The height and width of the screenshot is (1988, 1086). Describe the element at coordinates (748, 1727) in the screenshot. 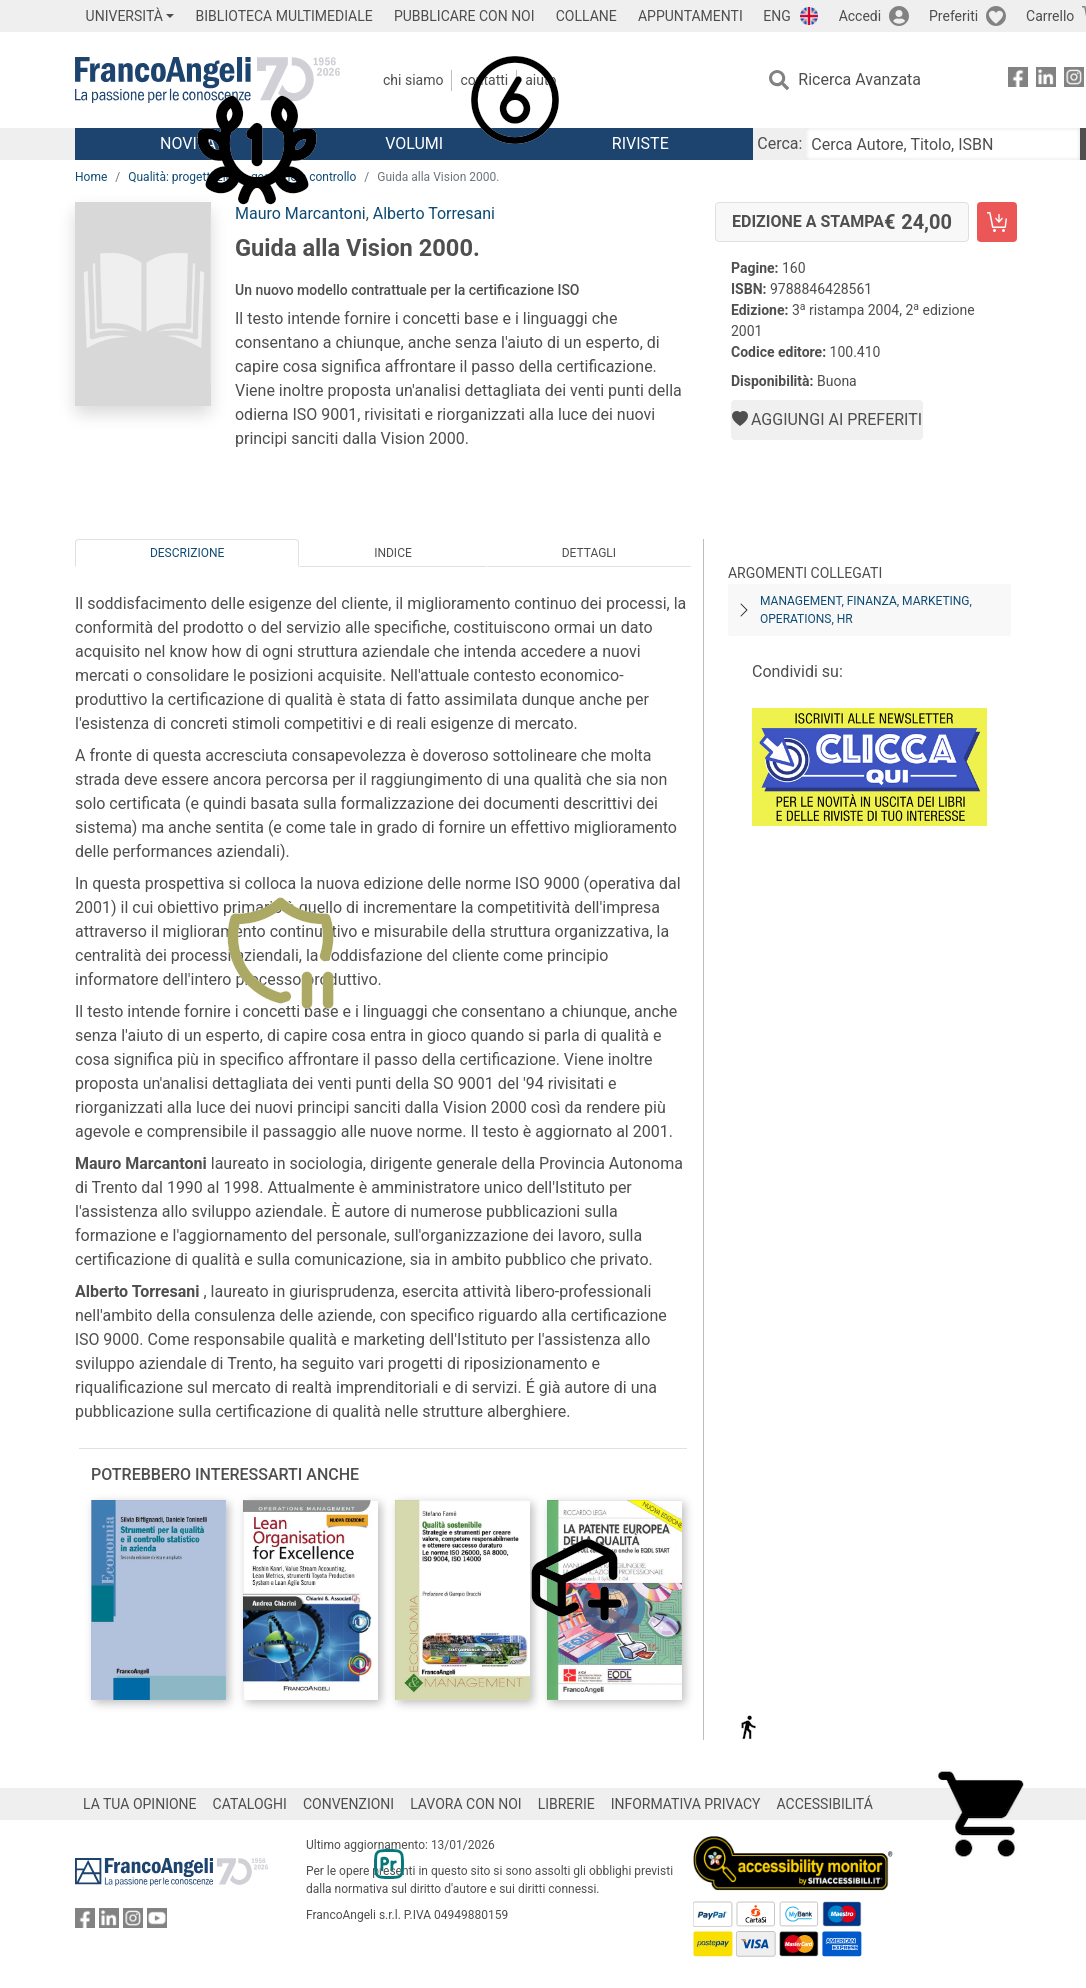

I see `get walking directions` at that location.